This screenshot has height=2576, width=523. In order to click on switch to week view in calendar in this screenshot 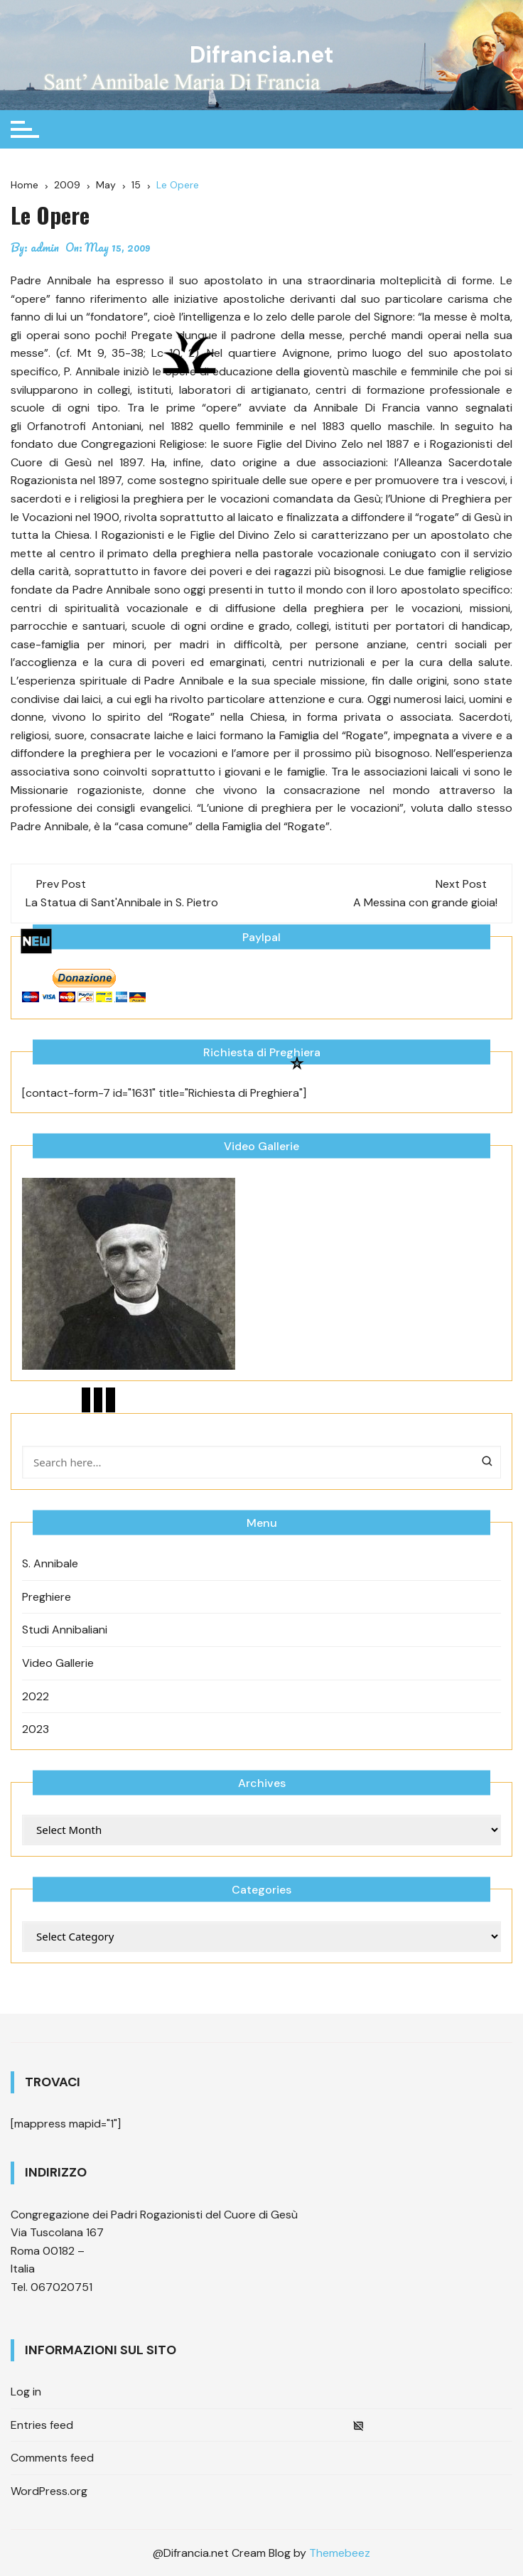, I will do `click(99, 1400)`.